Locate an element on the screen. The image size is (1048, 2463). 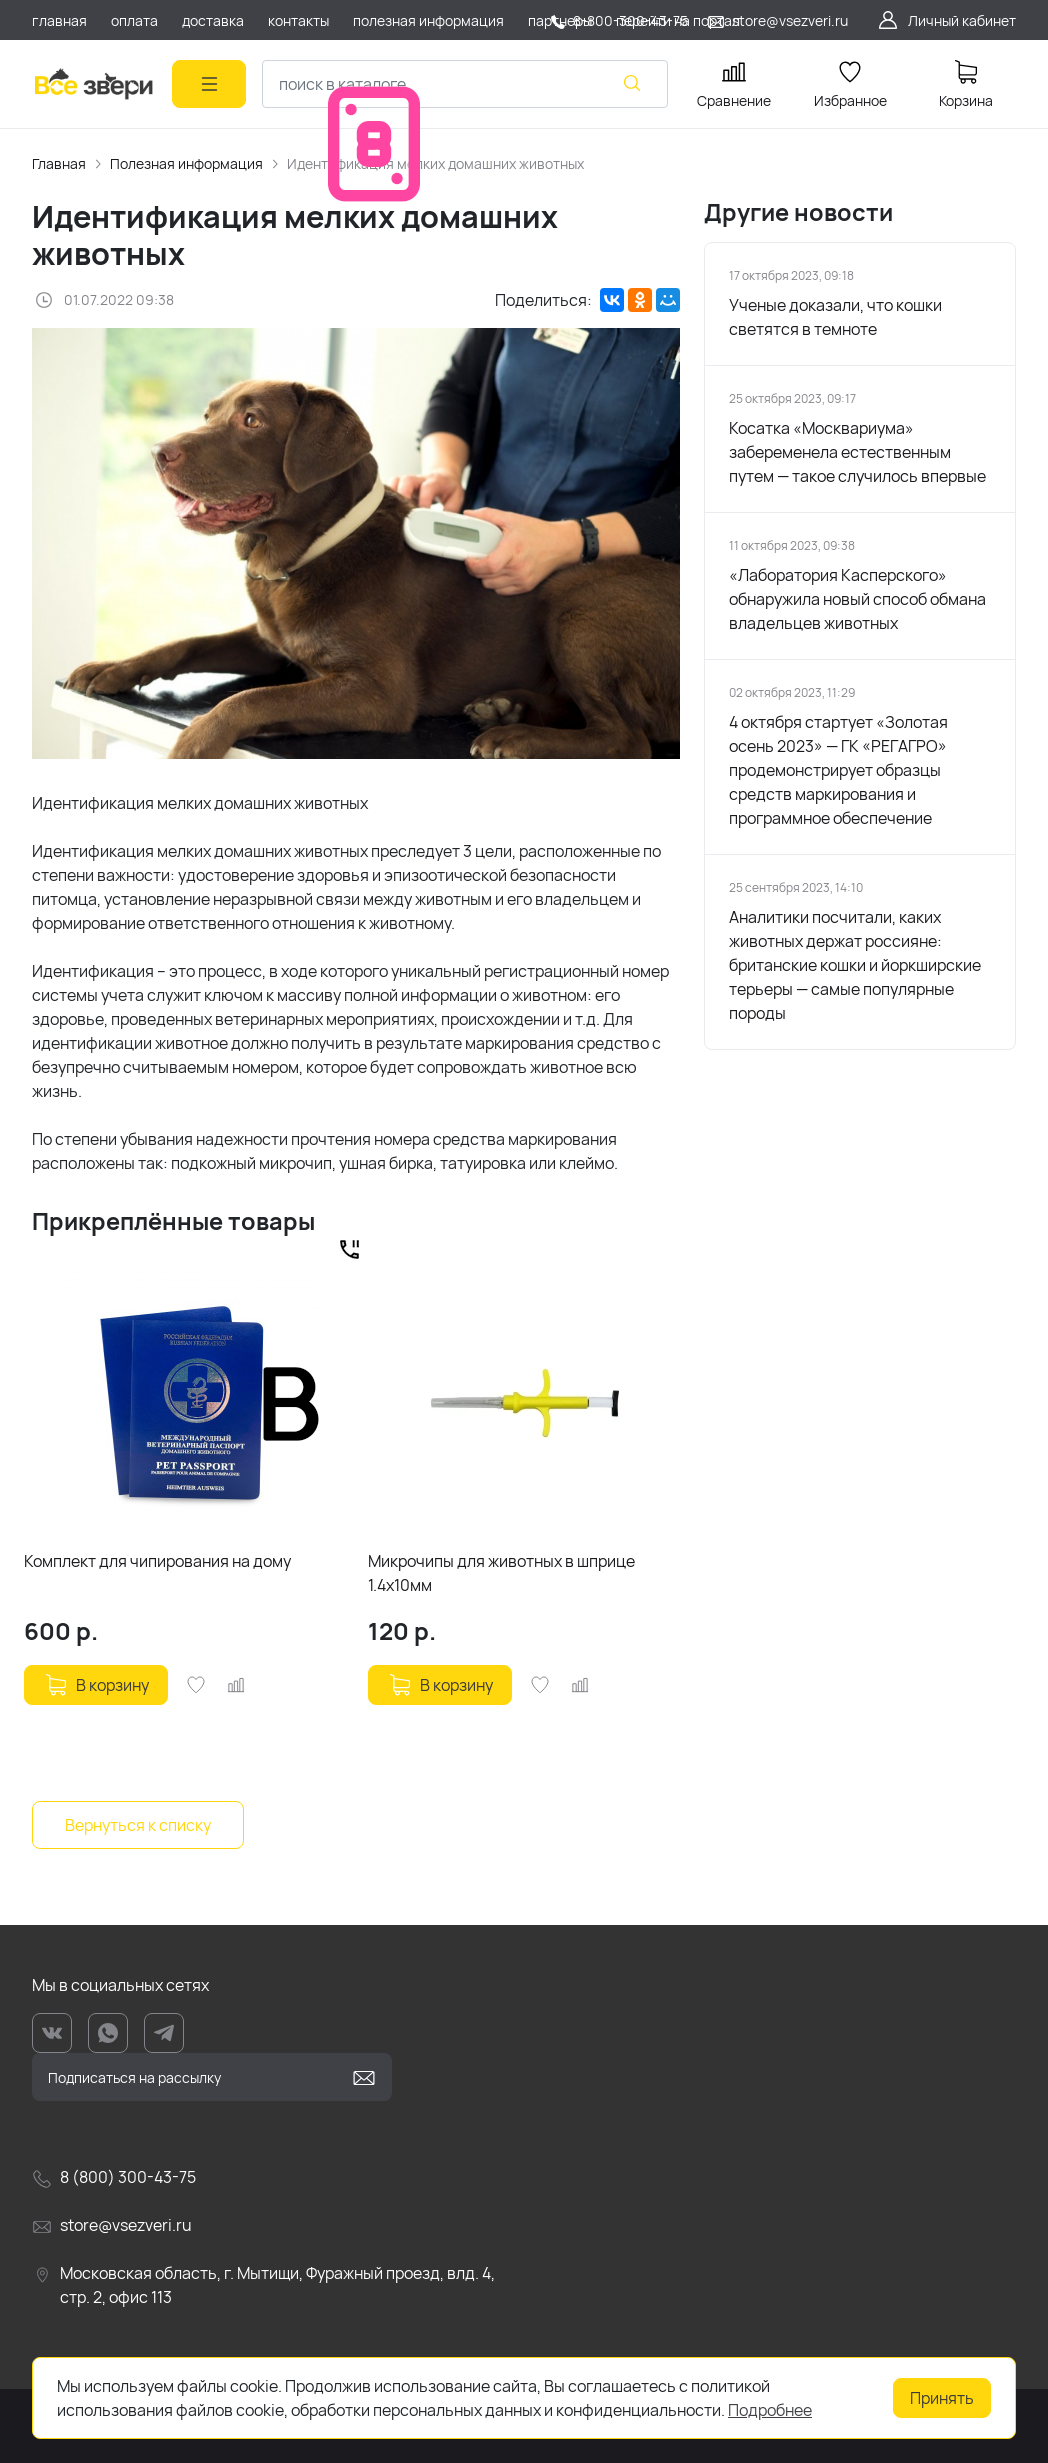
playing card with number 8 is located at coordinates (374, 144).